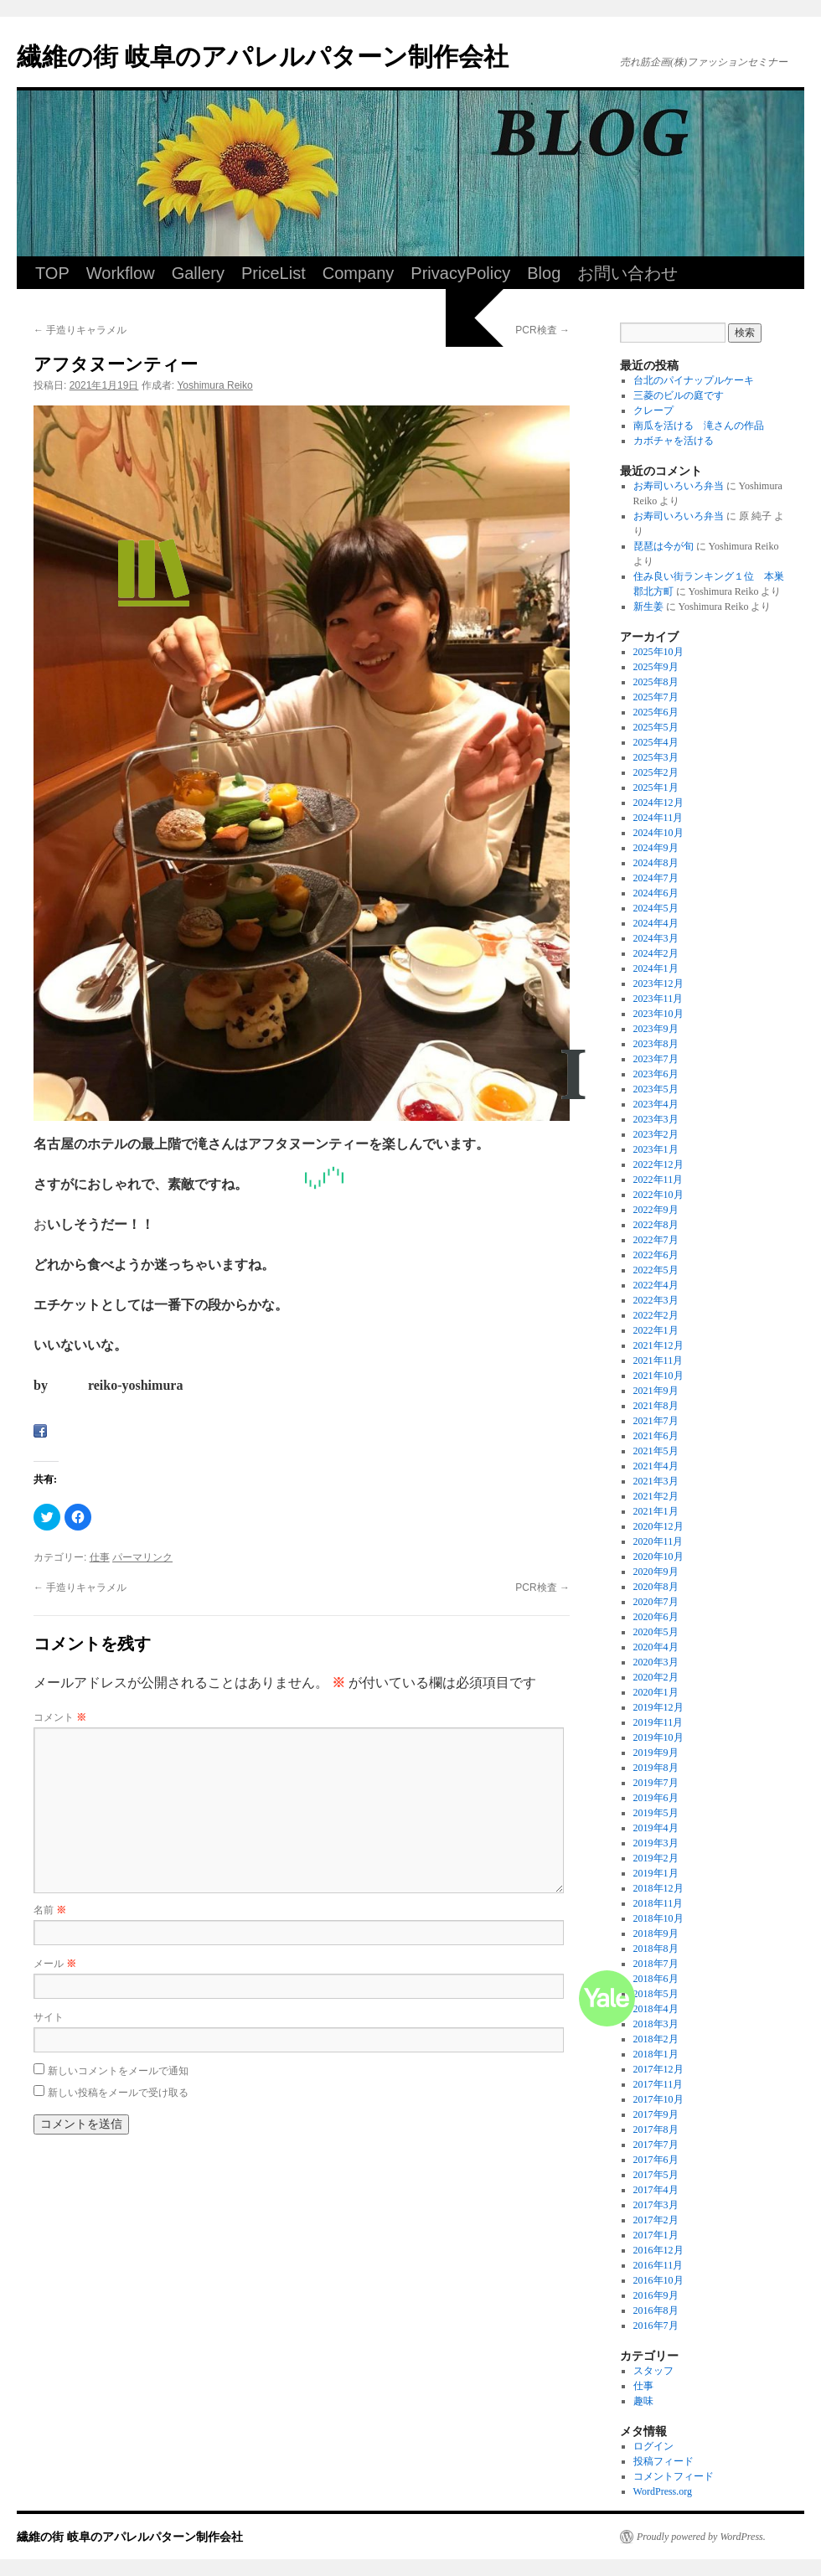  What do you see at coordinates (573, 1074) in the screenshot?
I see `open instapaper app` at bounding box center [573, 1074].